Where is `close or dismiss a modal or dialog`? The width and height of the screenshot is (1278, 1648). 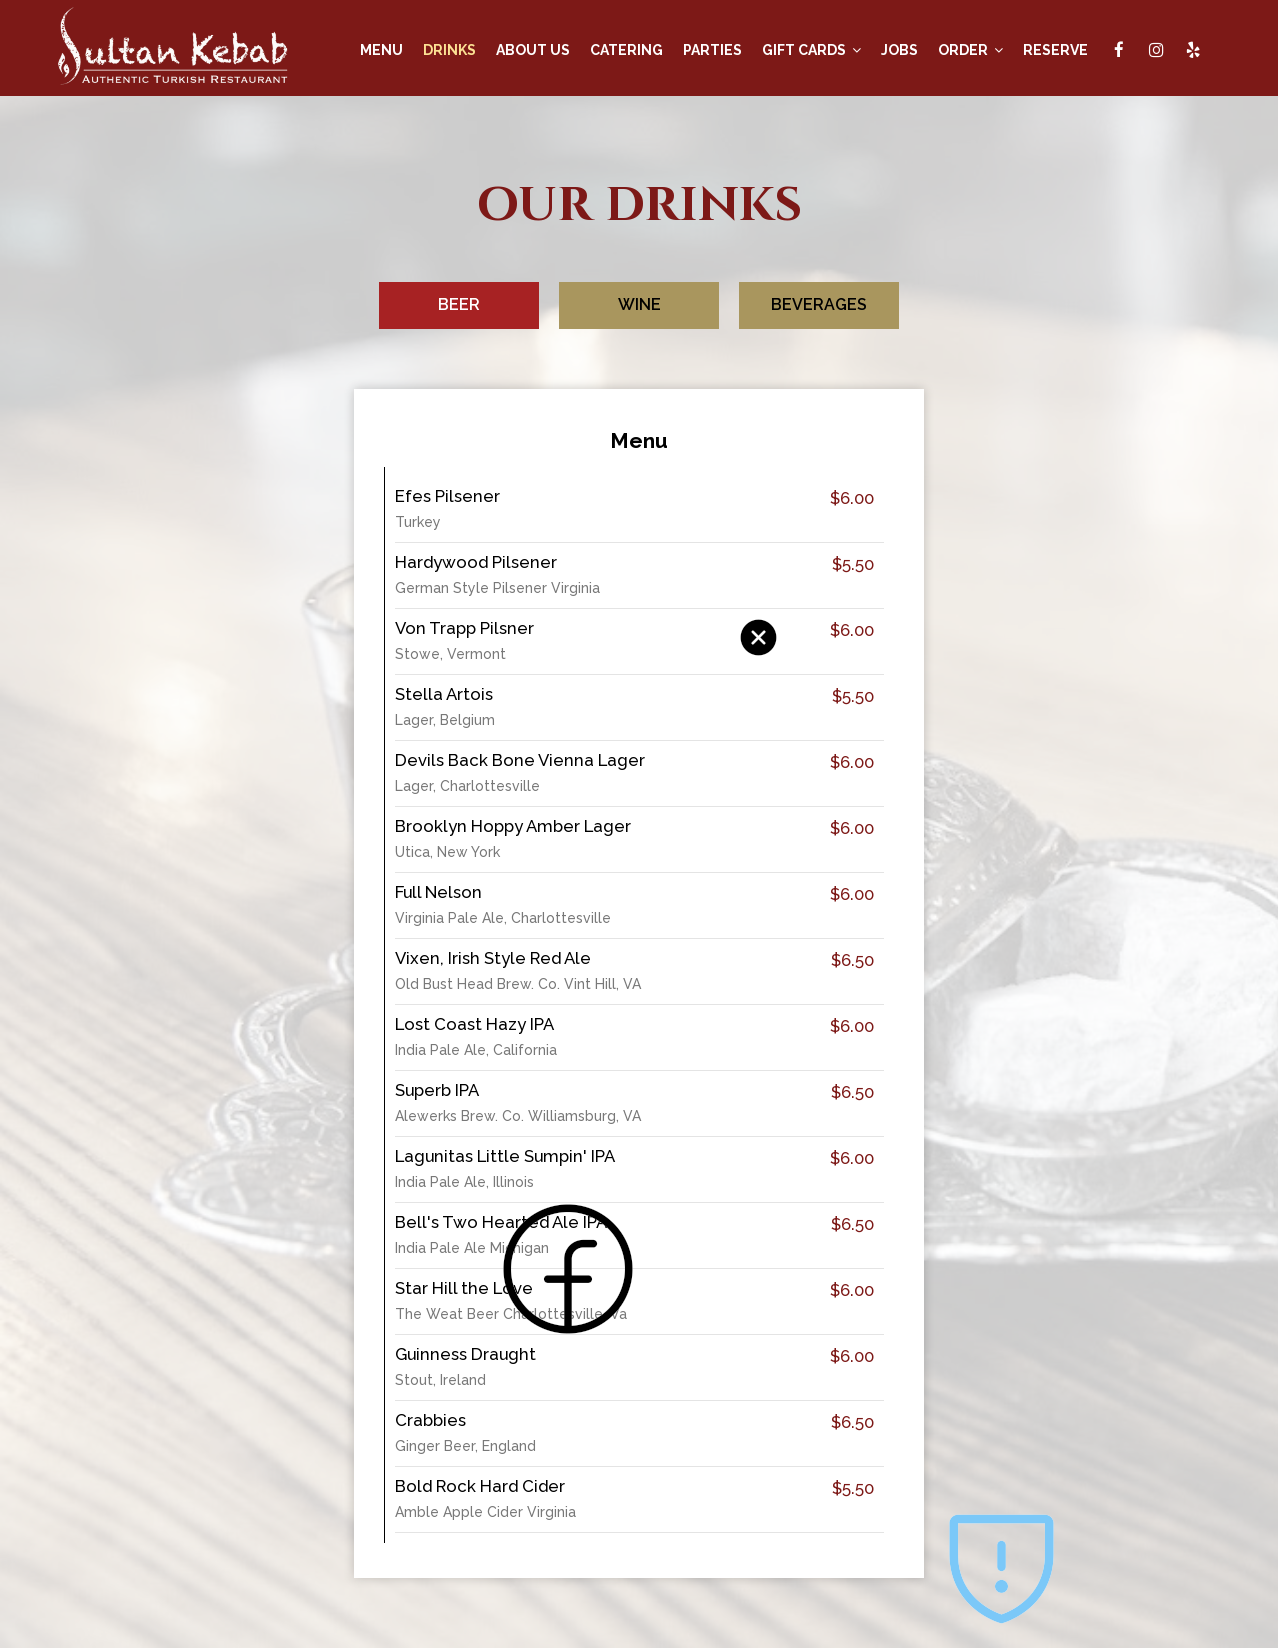
close or dismiss a modal or dialog is located at coordinates (758, 637).